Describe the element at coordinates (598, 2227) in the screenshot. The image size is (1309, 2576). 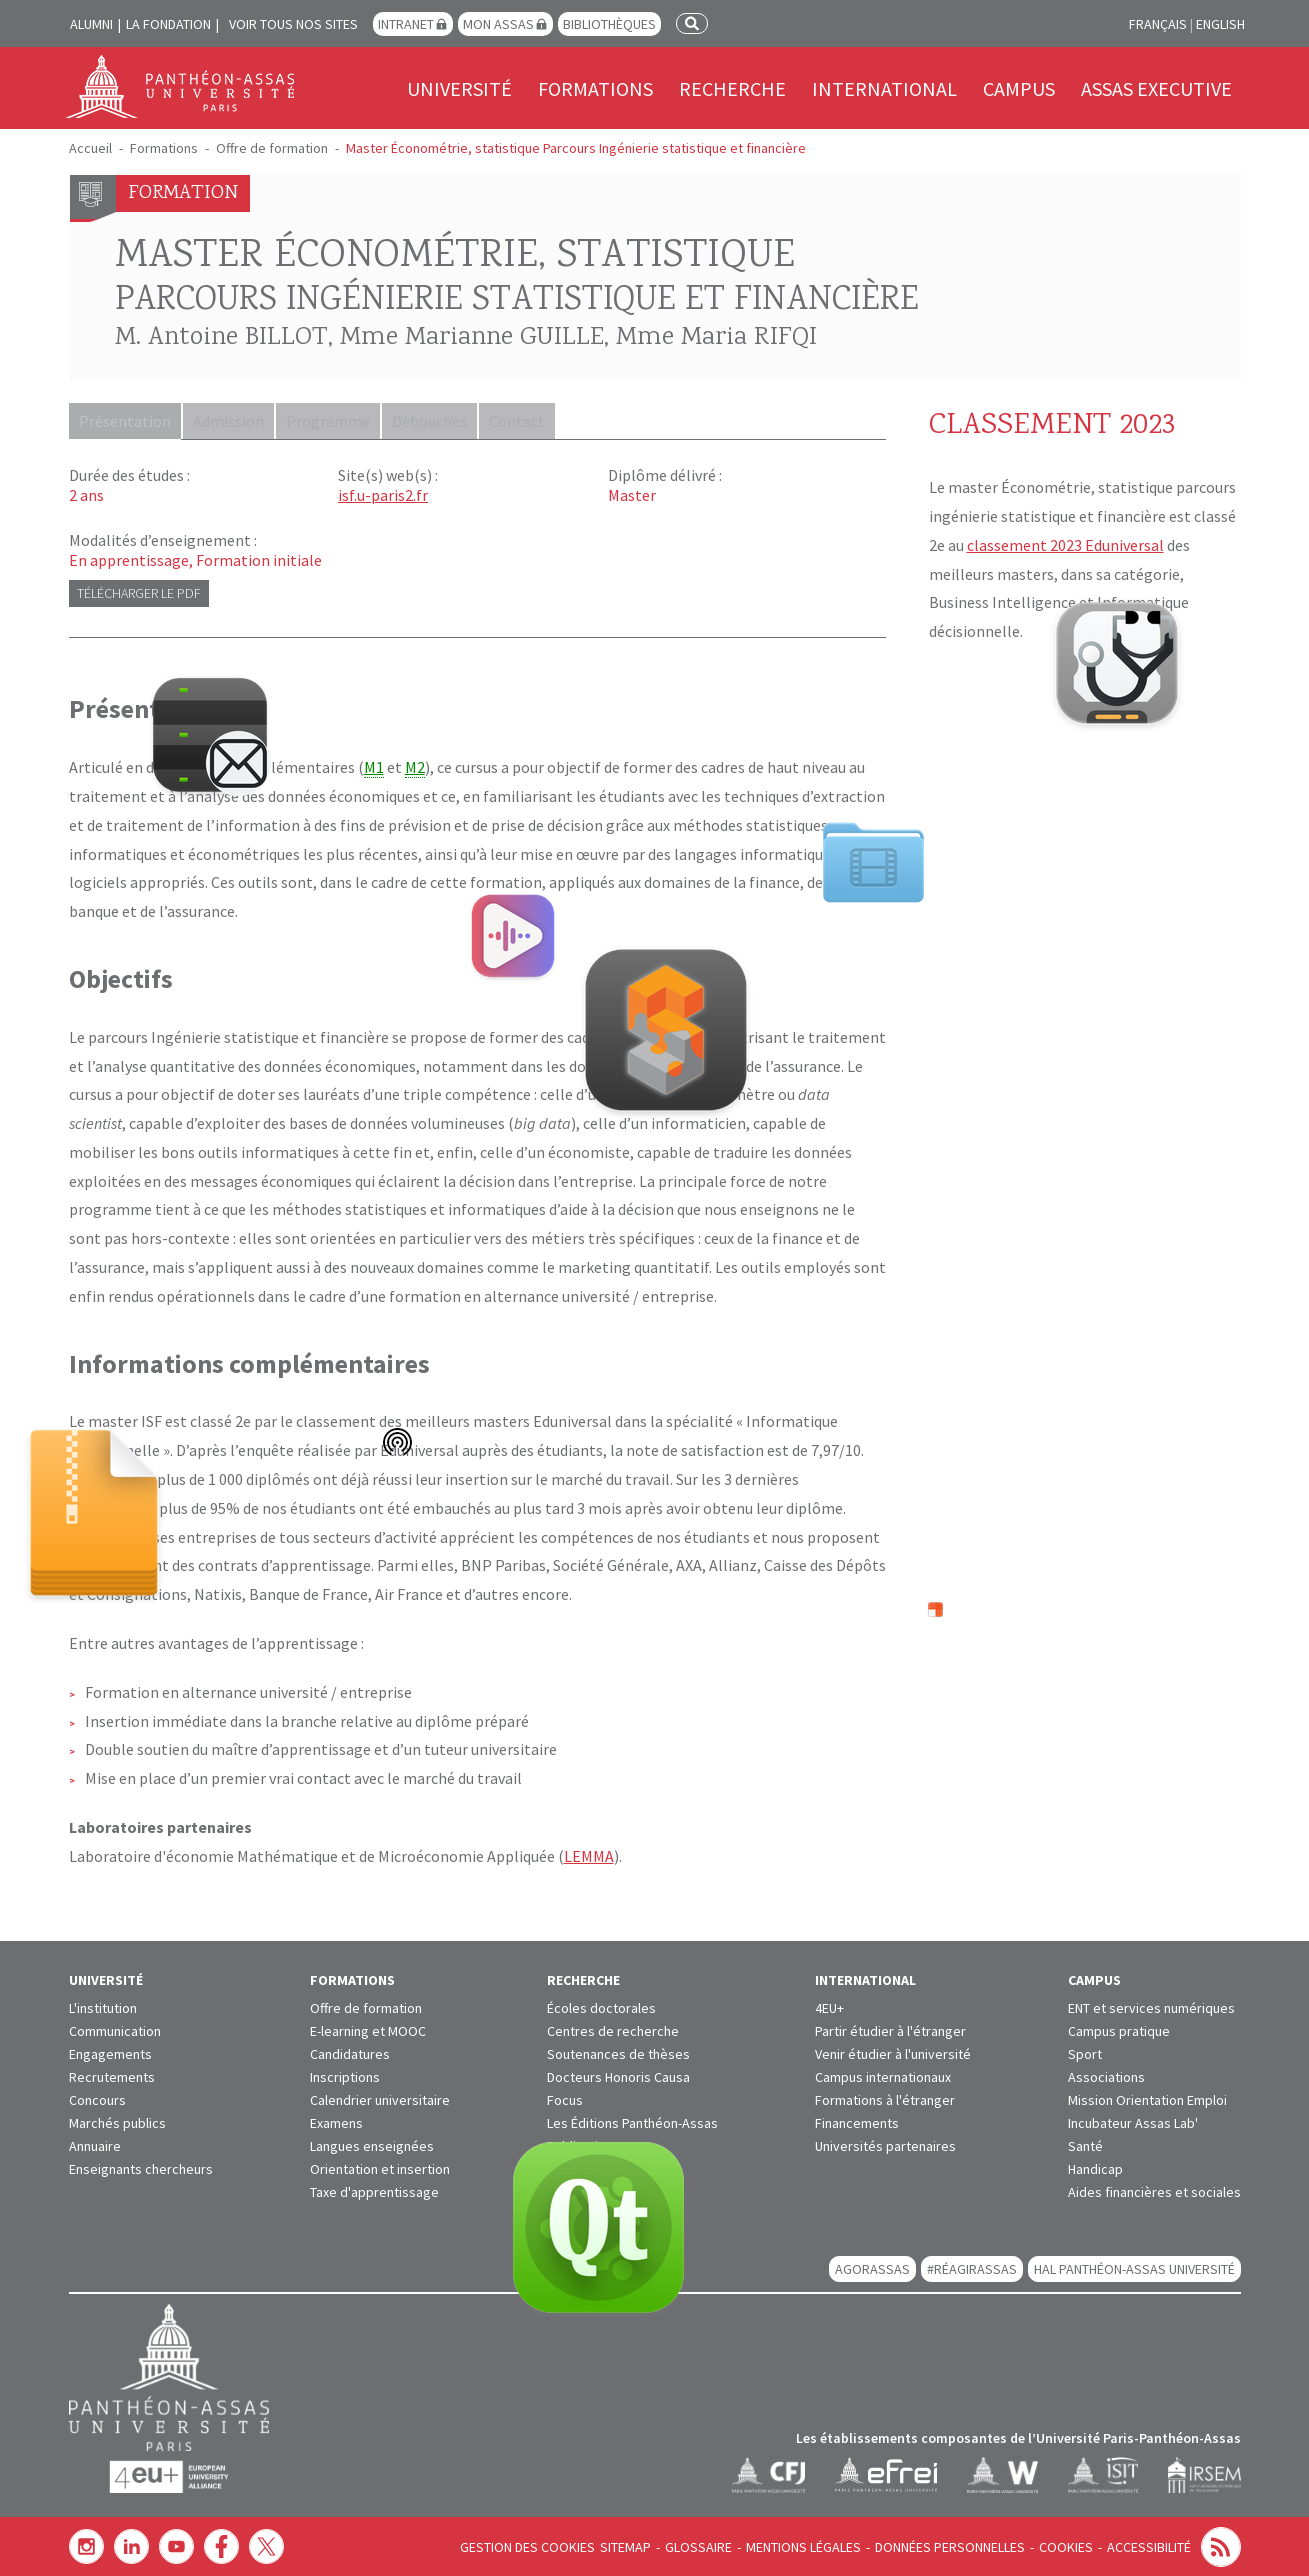
I see `launch qt creator for ubuntu development` at that location.